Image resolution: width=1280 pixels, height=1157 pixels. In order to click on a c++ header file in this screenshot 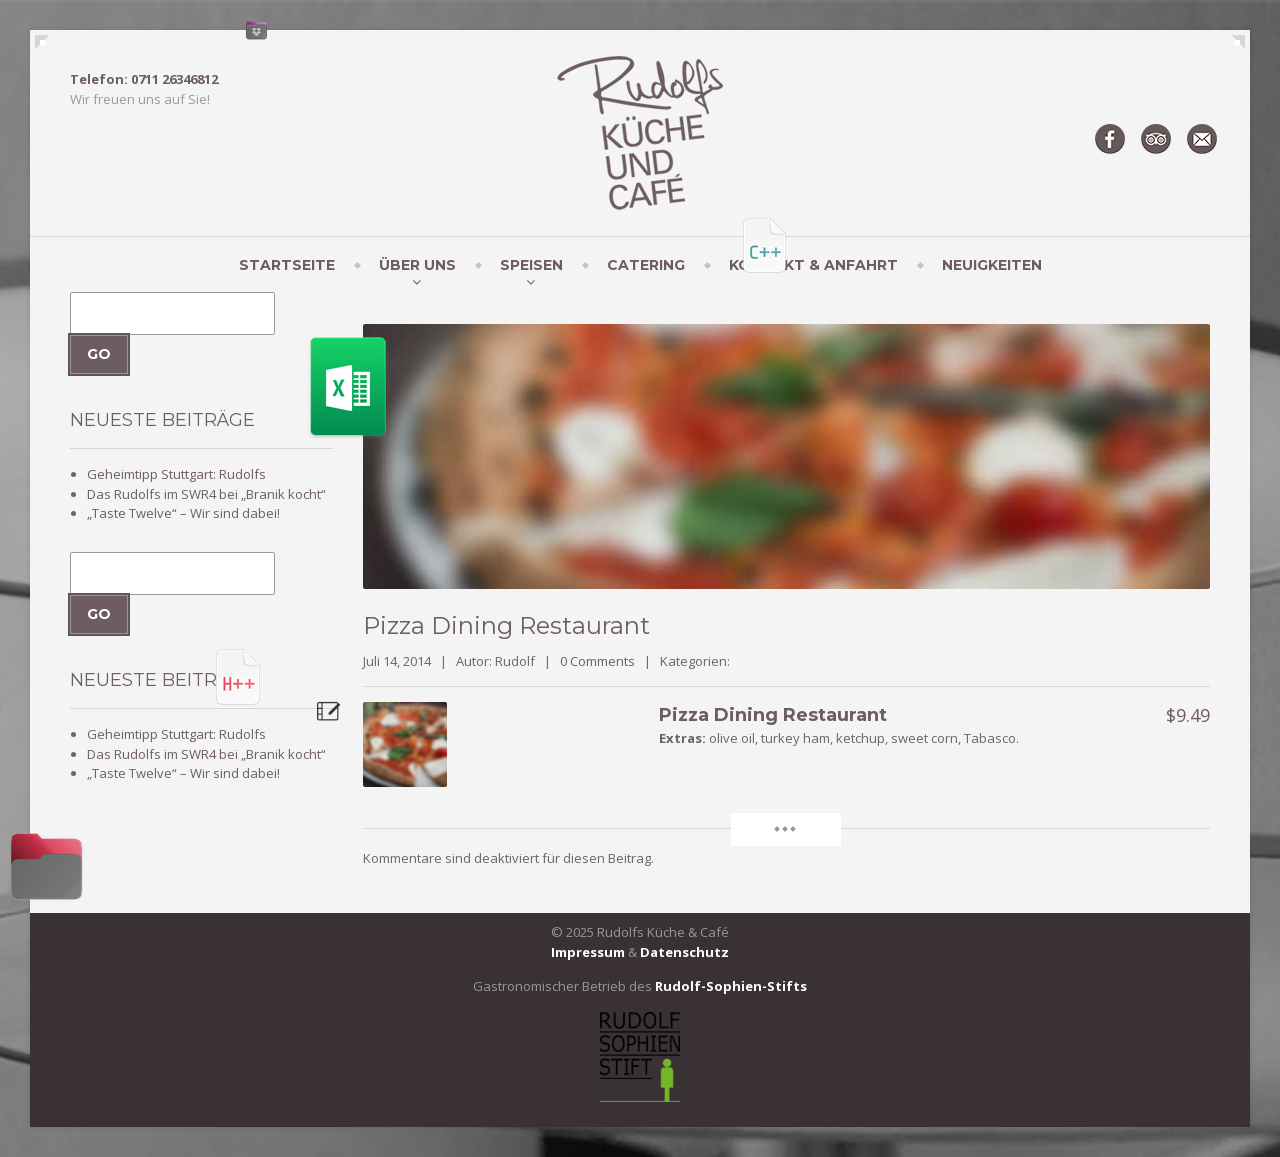, I will do `click(238, 677)`.